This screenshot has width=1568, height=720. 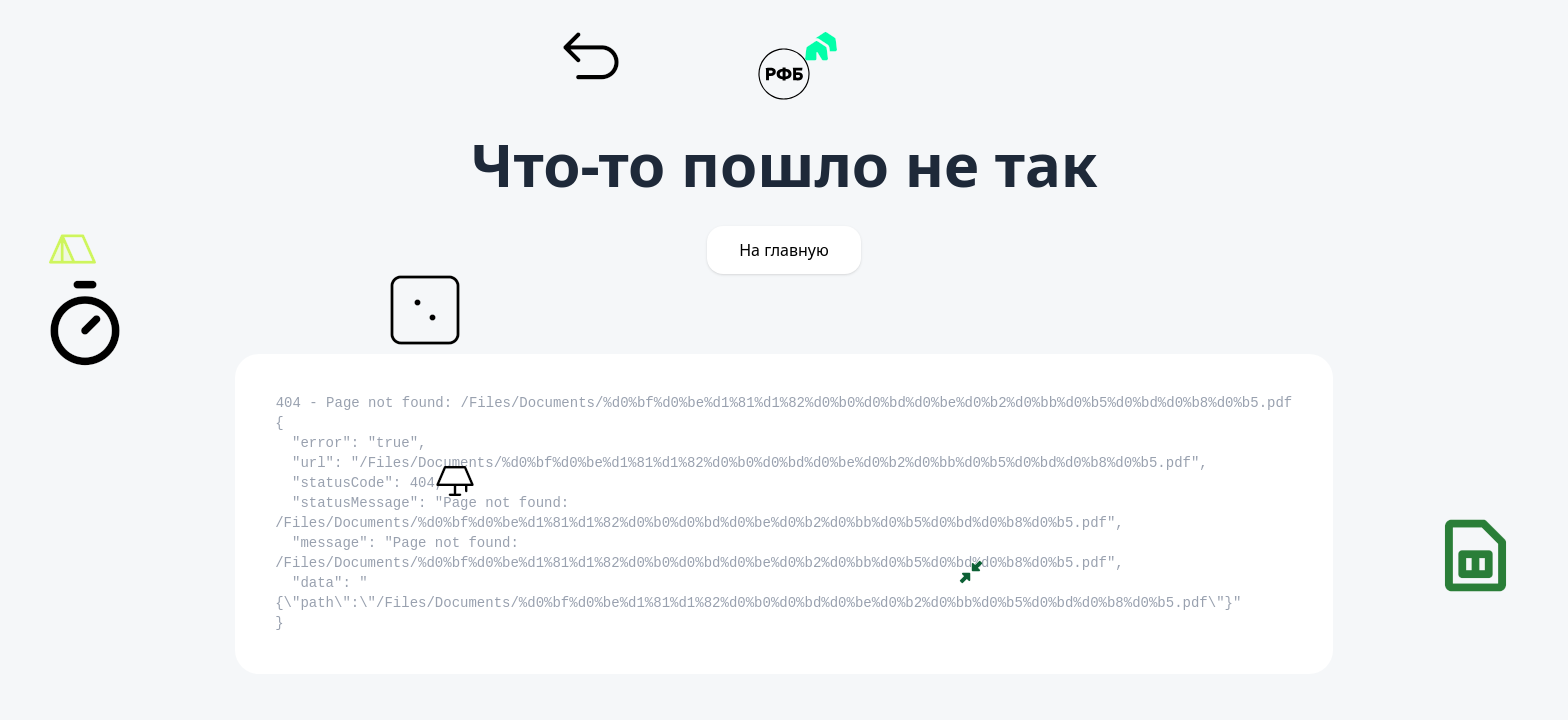 What do you see at coordinates (971, 572) in the screenshot?
I see `exit fullscreen mode` at bounding box center [971, 572].